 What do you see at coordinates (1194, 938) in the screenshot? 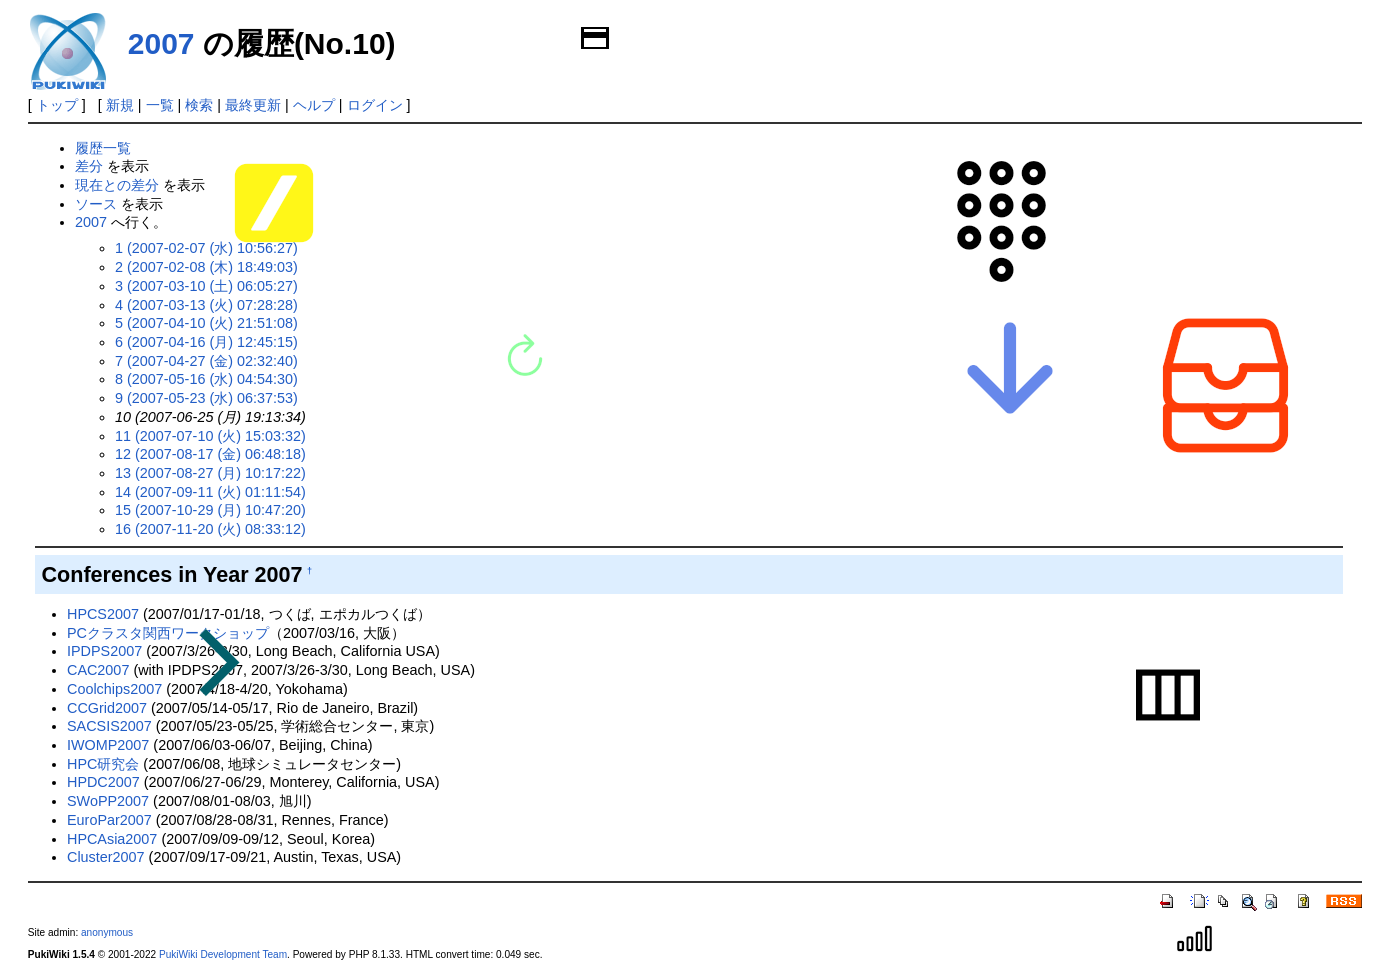
I see `indicates cellular network signal strength` at bounding box center [1194, 938].